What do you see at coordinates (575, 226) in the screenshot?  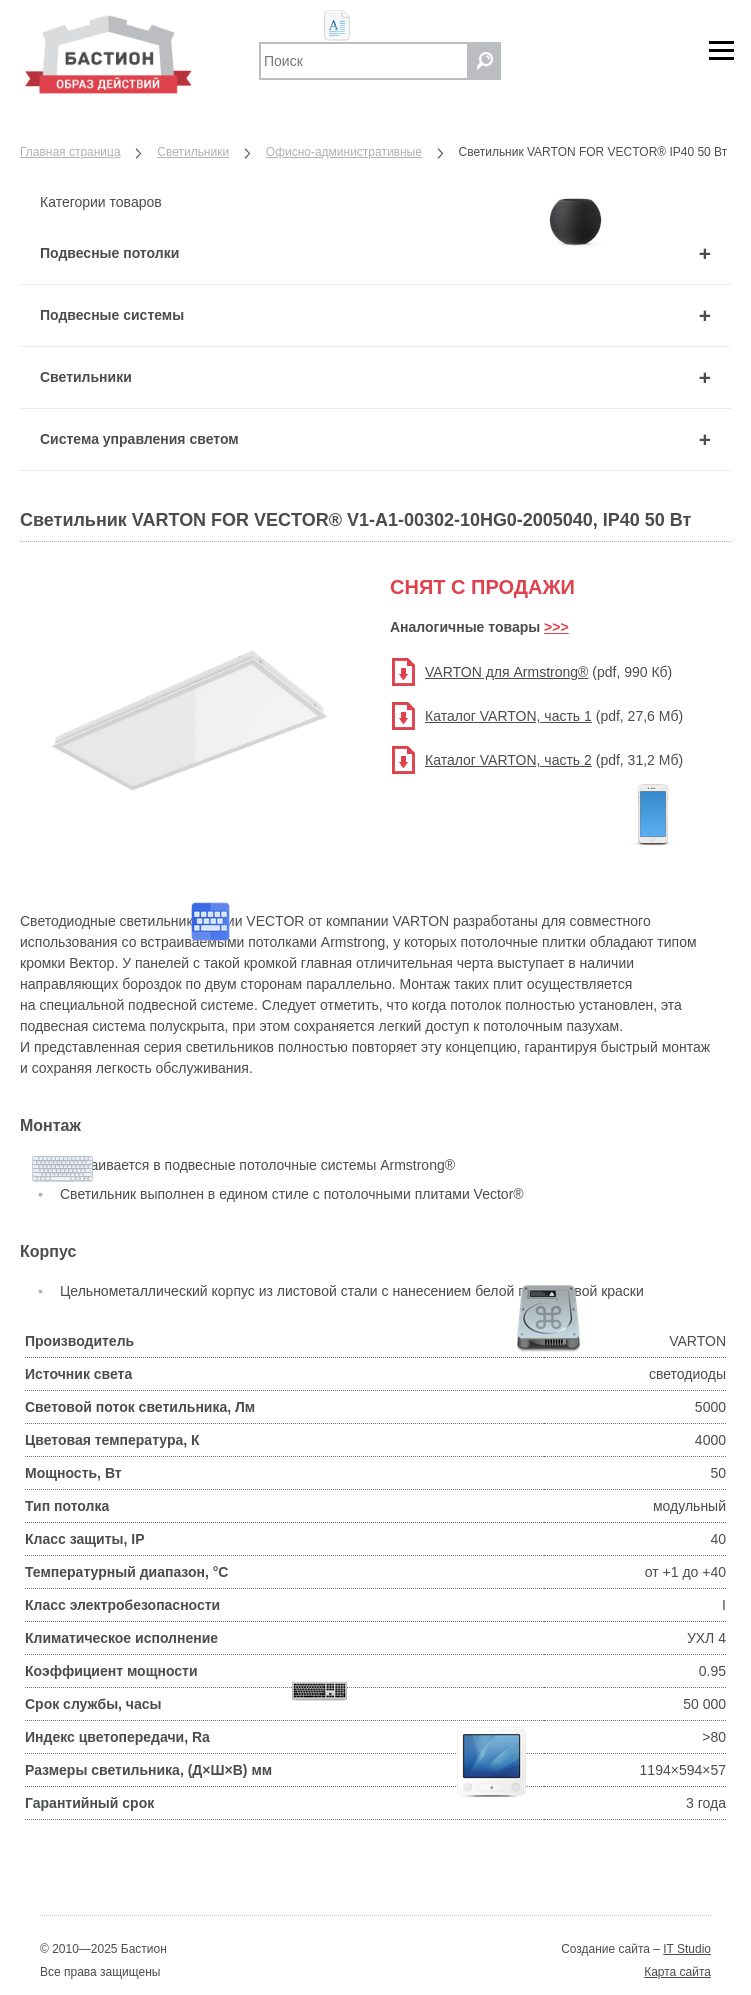 I see `access HomePod mini settings` at bounding box center [575, 226].